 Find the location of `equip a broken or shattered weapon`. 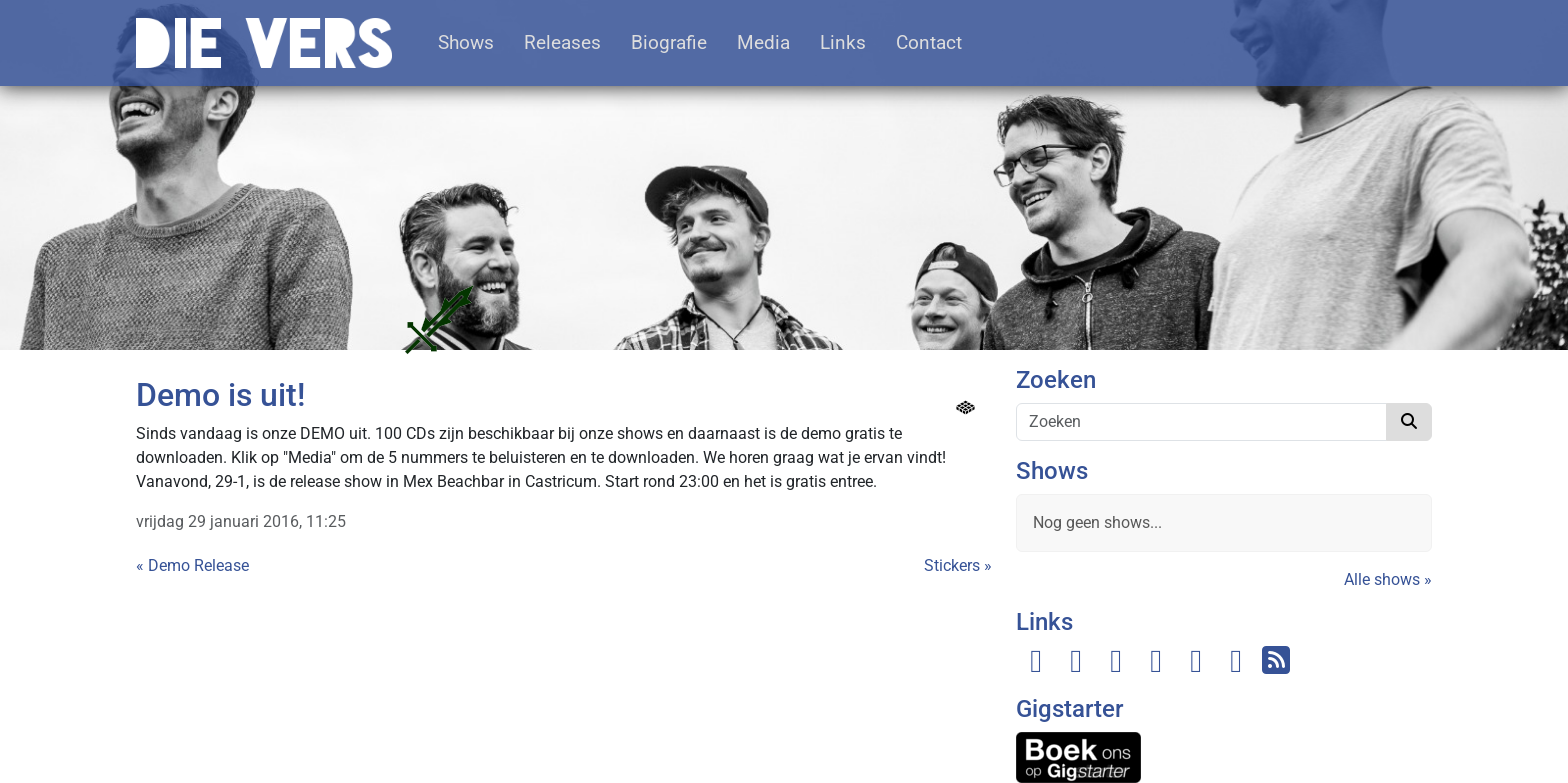

equip a broken or shattered weapon is located at coordinates (438, 320).